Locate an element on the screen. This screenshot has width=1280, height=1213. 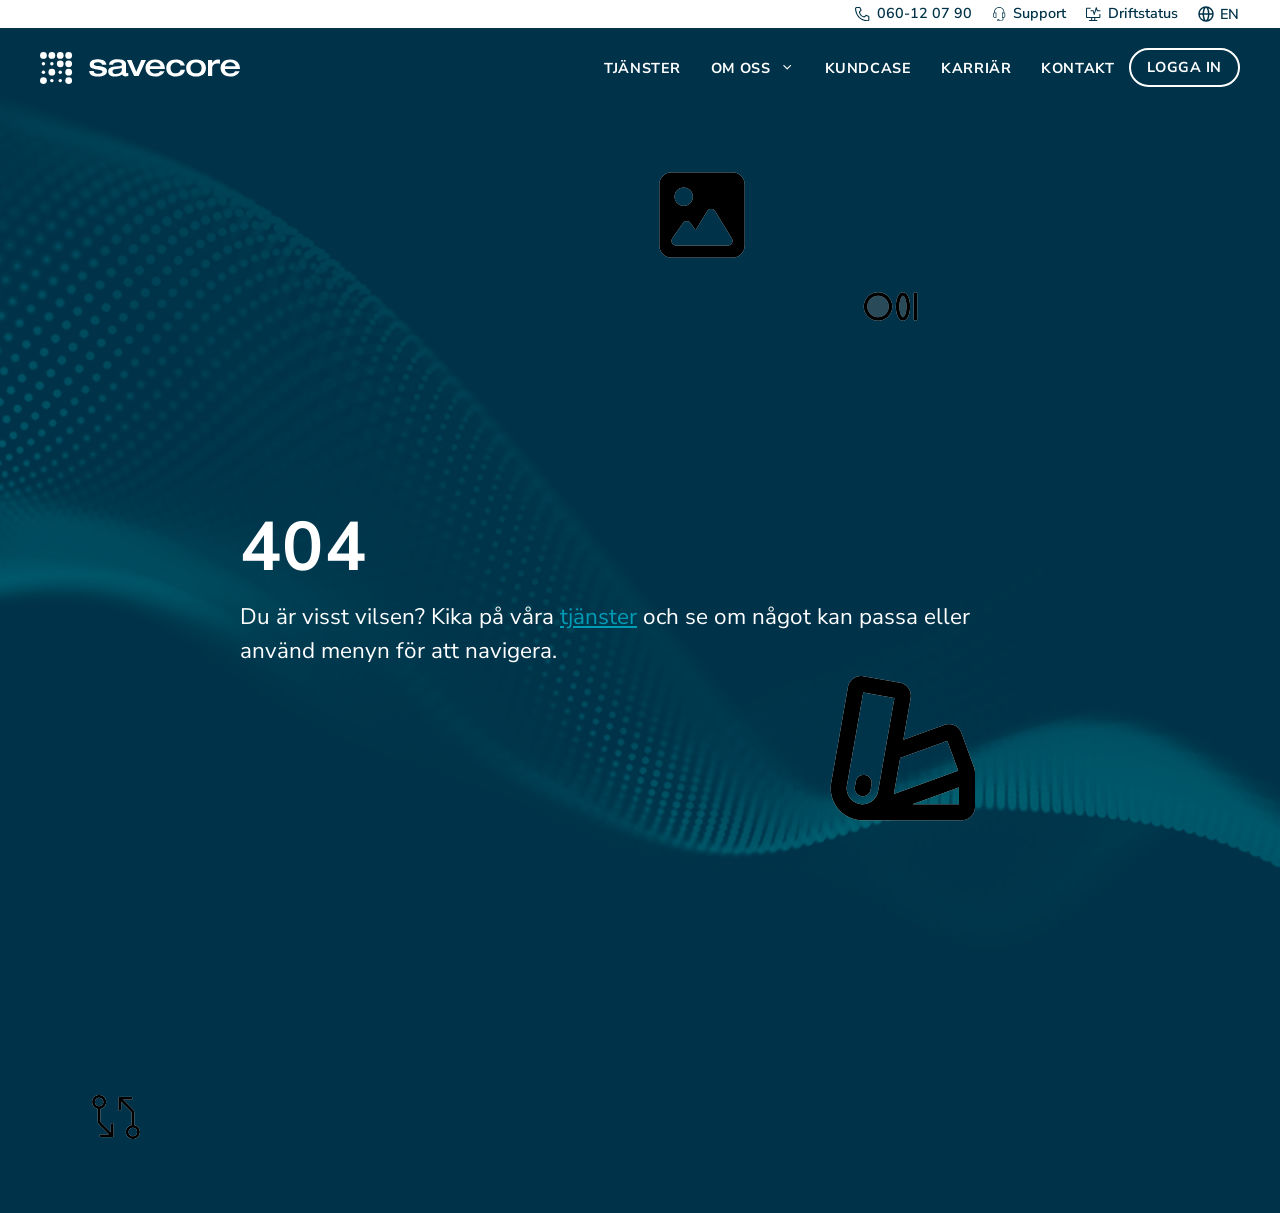
view code differences between versions is located at coordinates (116, 1117).